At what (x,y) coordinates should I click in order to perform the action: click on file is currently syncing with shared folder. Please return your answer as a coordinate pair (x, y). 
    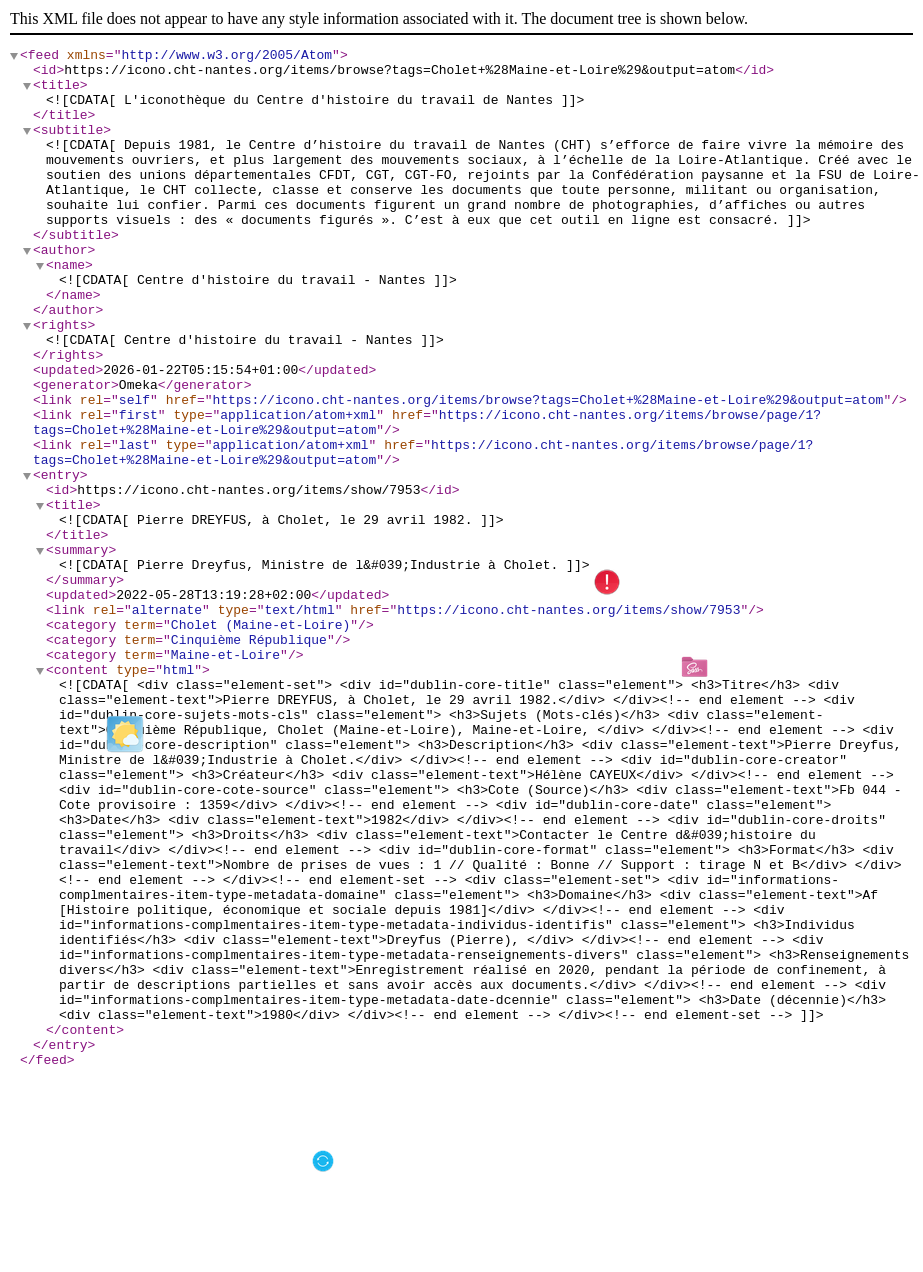
    Looking at the image, I should click on (323, 1161).